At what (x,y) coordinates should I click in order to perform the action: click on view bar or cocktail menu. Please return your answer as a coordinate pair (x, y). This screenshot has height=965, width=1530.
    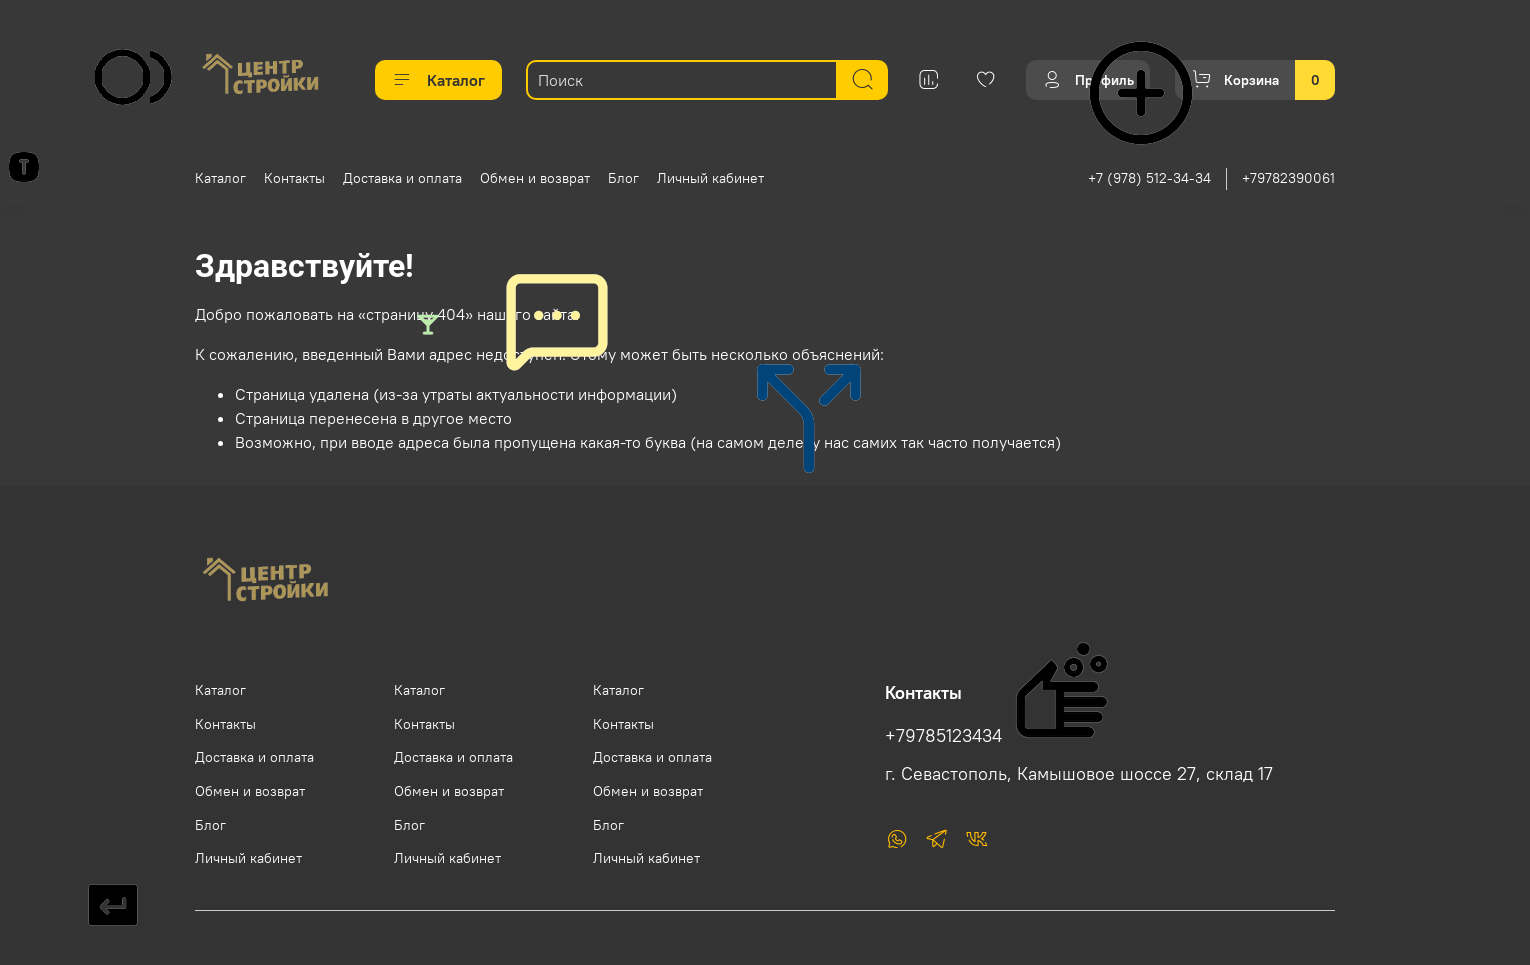
    Looking at the image, I should click on (428, 324).